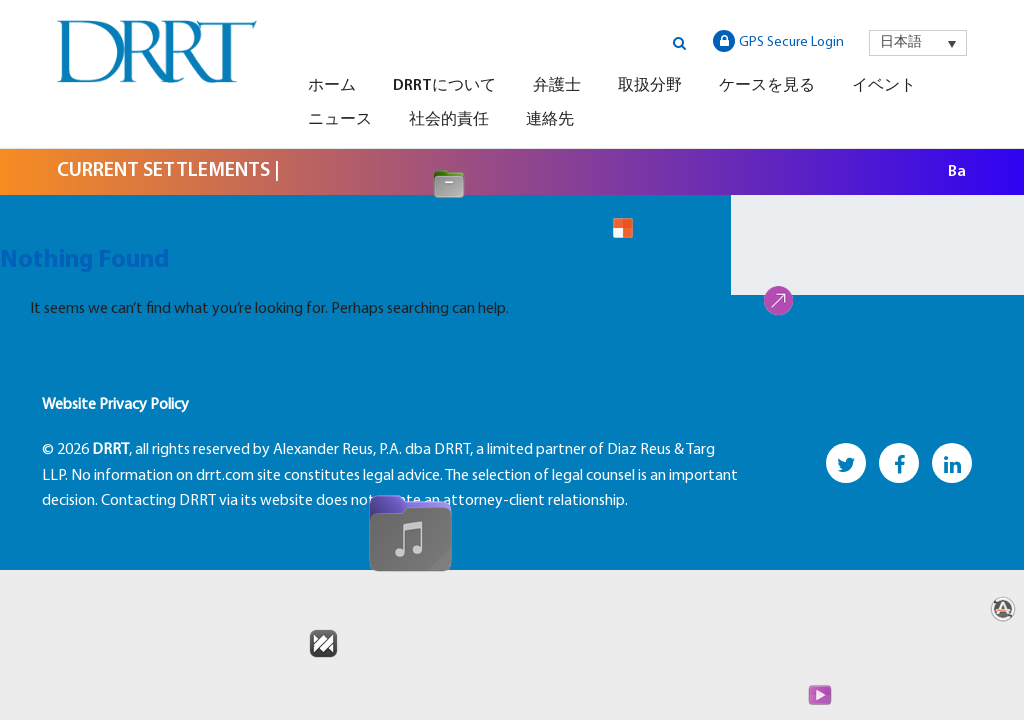  What do you see at coordinates (449, 184) in the screenshot?
I see `open the file manager application` at bounding box center [449, 184].